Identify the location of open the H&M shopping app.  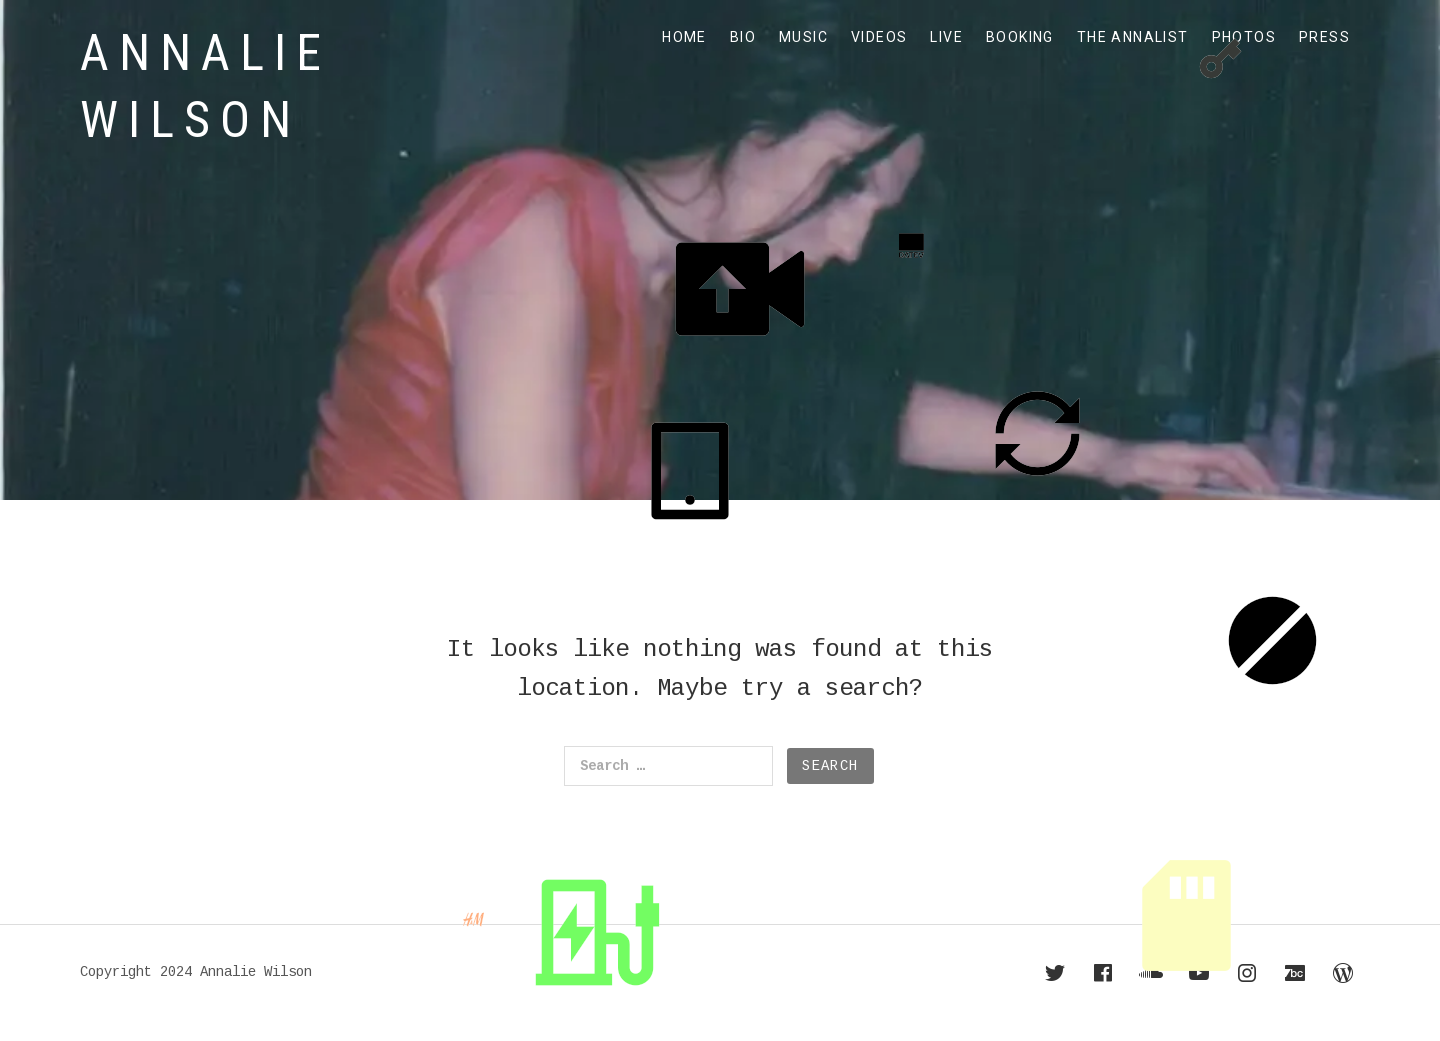
(473, 919).